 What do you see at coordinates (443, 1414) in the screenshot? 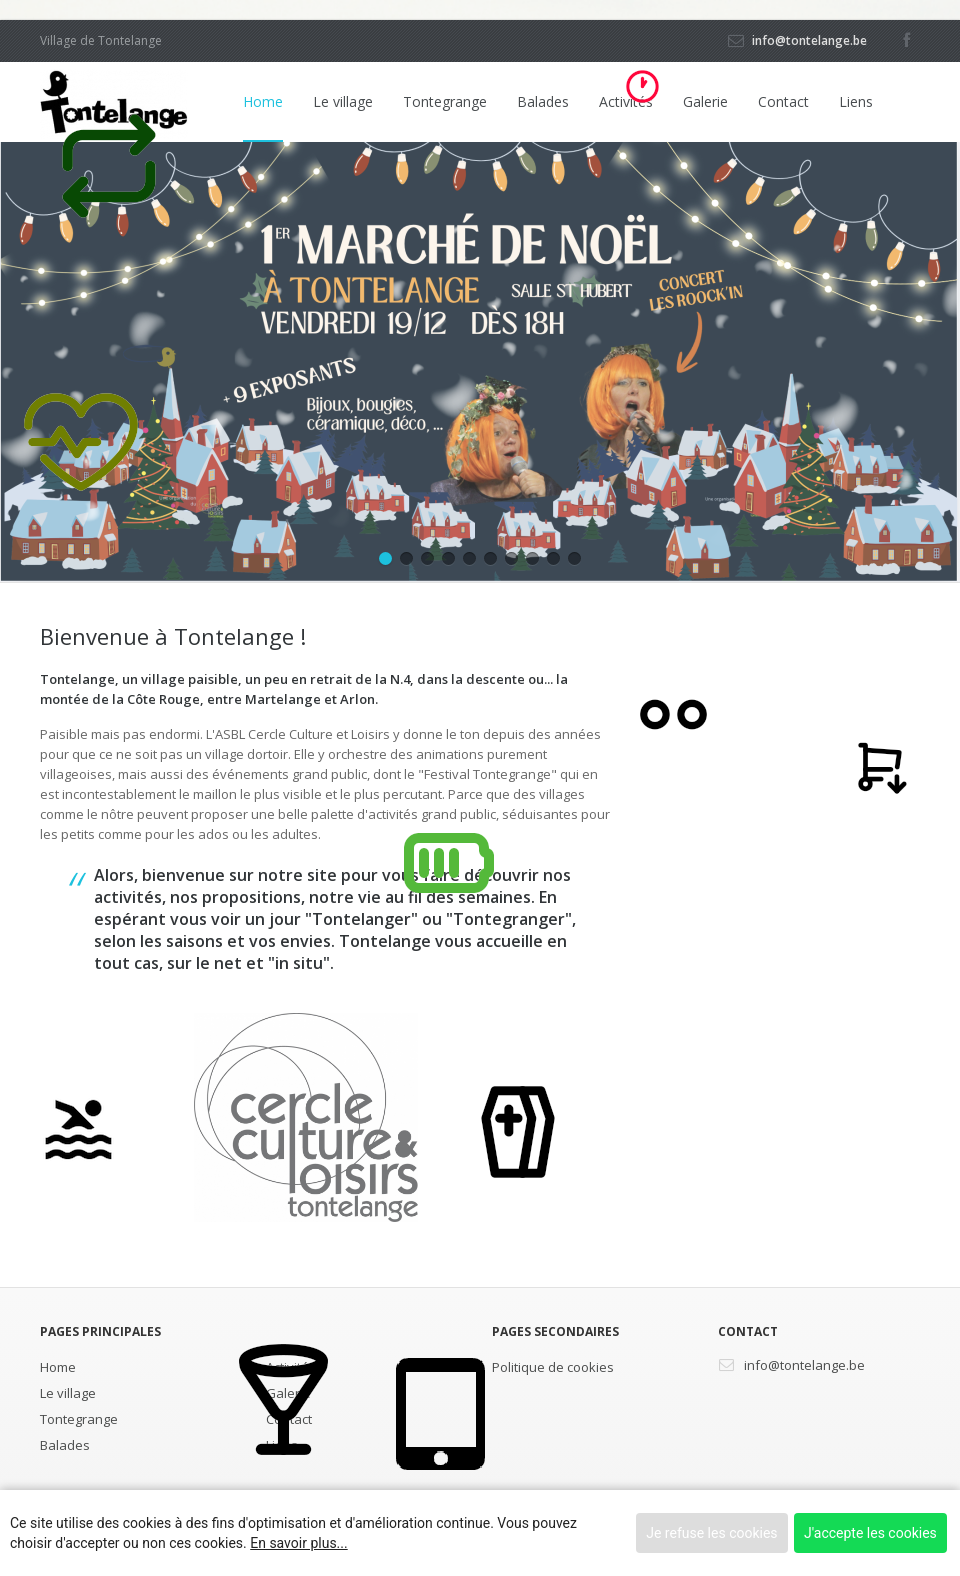
I see `switch to tablet view or mode` at bounding box center [443, 1414].